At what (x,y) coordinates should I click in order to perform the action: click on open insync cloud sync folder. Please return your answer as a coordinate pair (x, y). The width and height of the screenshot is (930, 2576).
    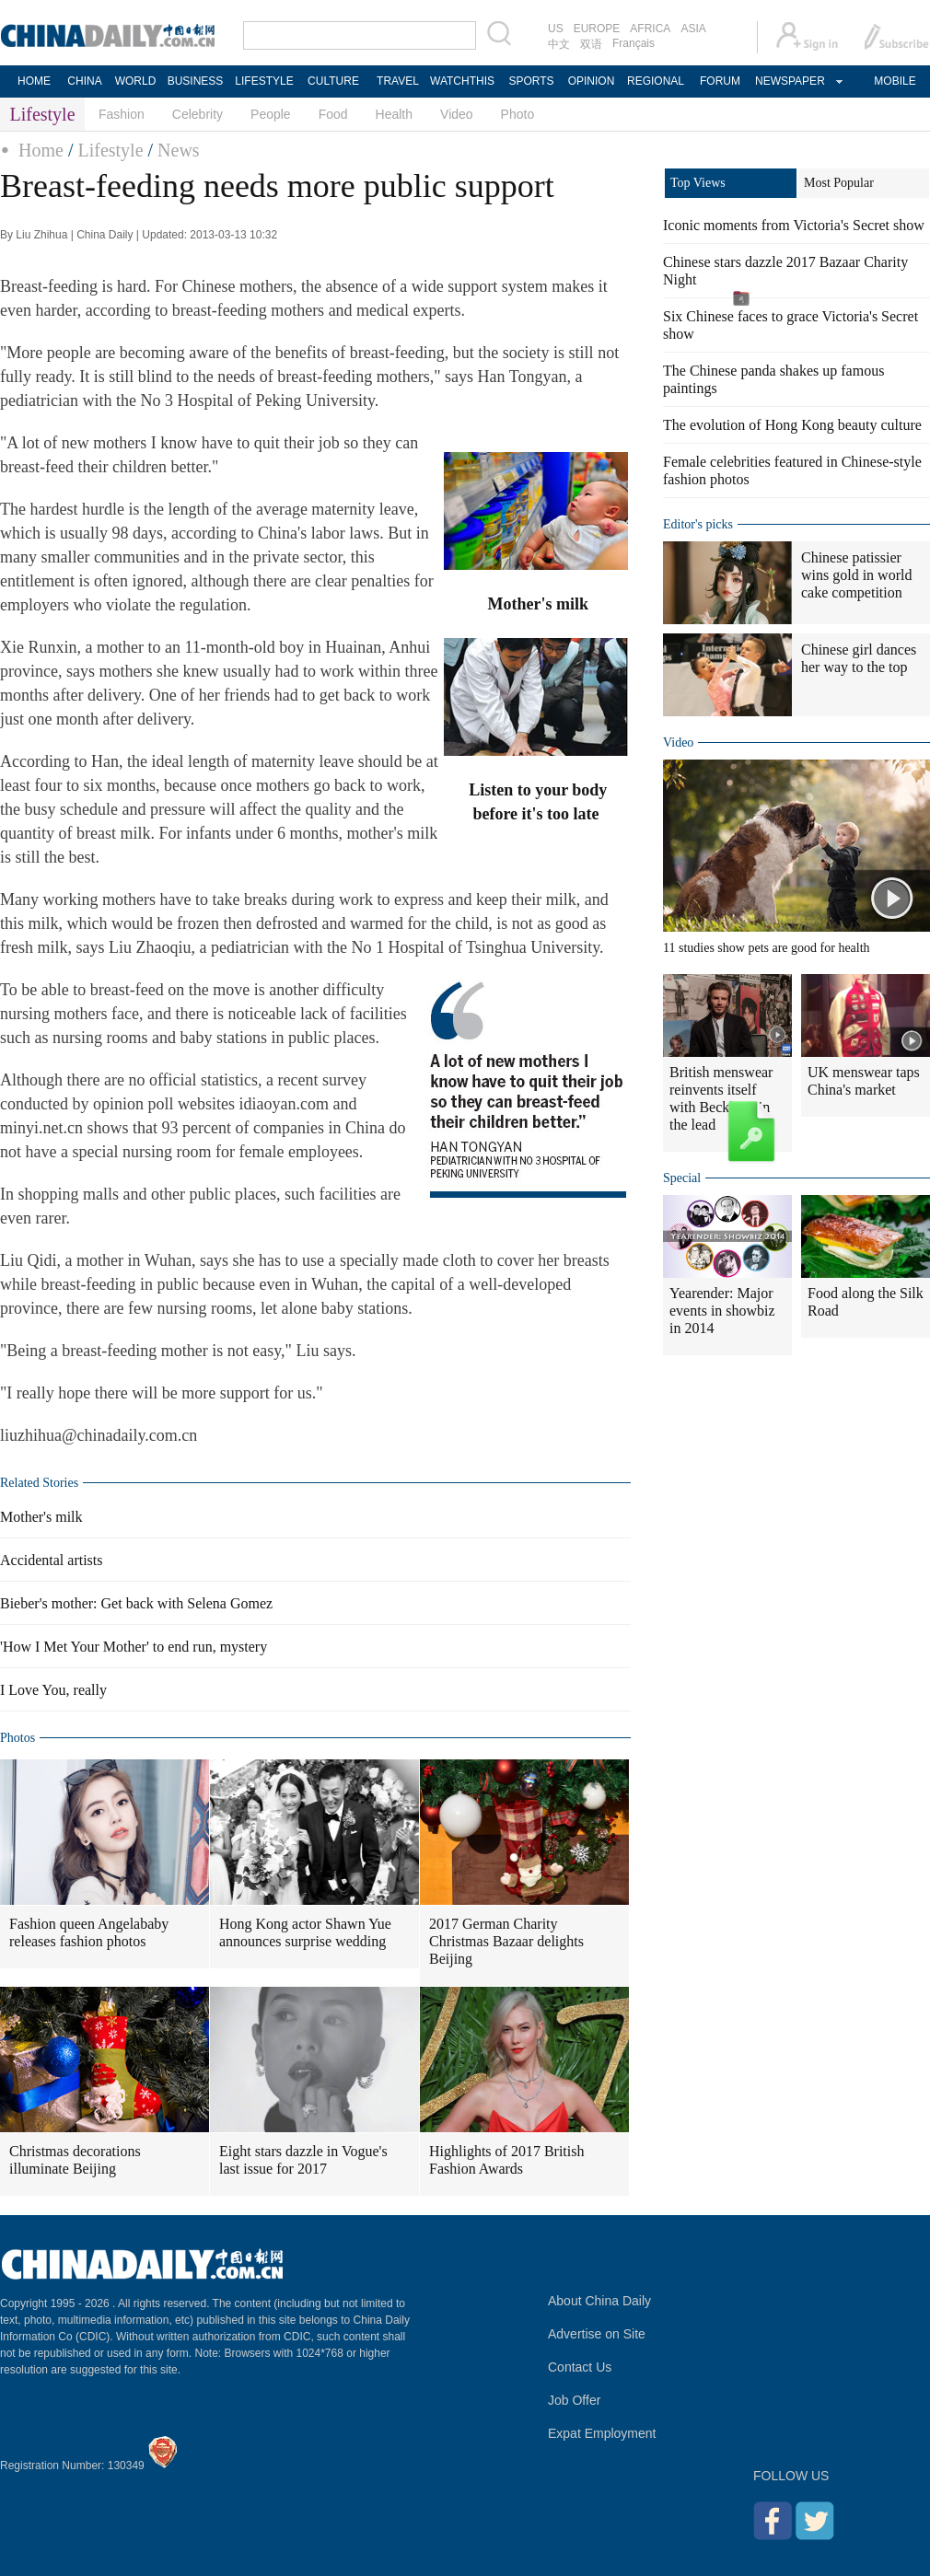
    Looking at the image, I should click on (741, 298).